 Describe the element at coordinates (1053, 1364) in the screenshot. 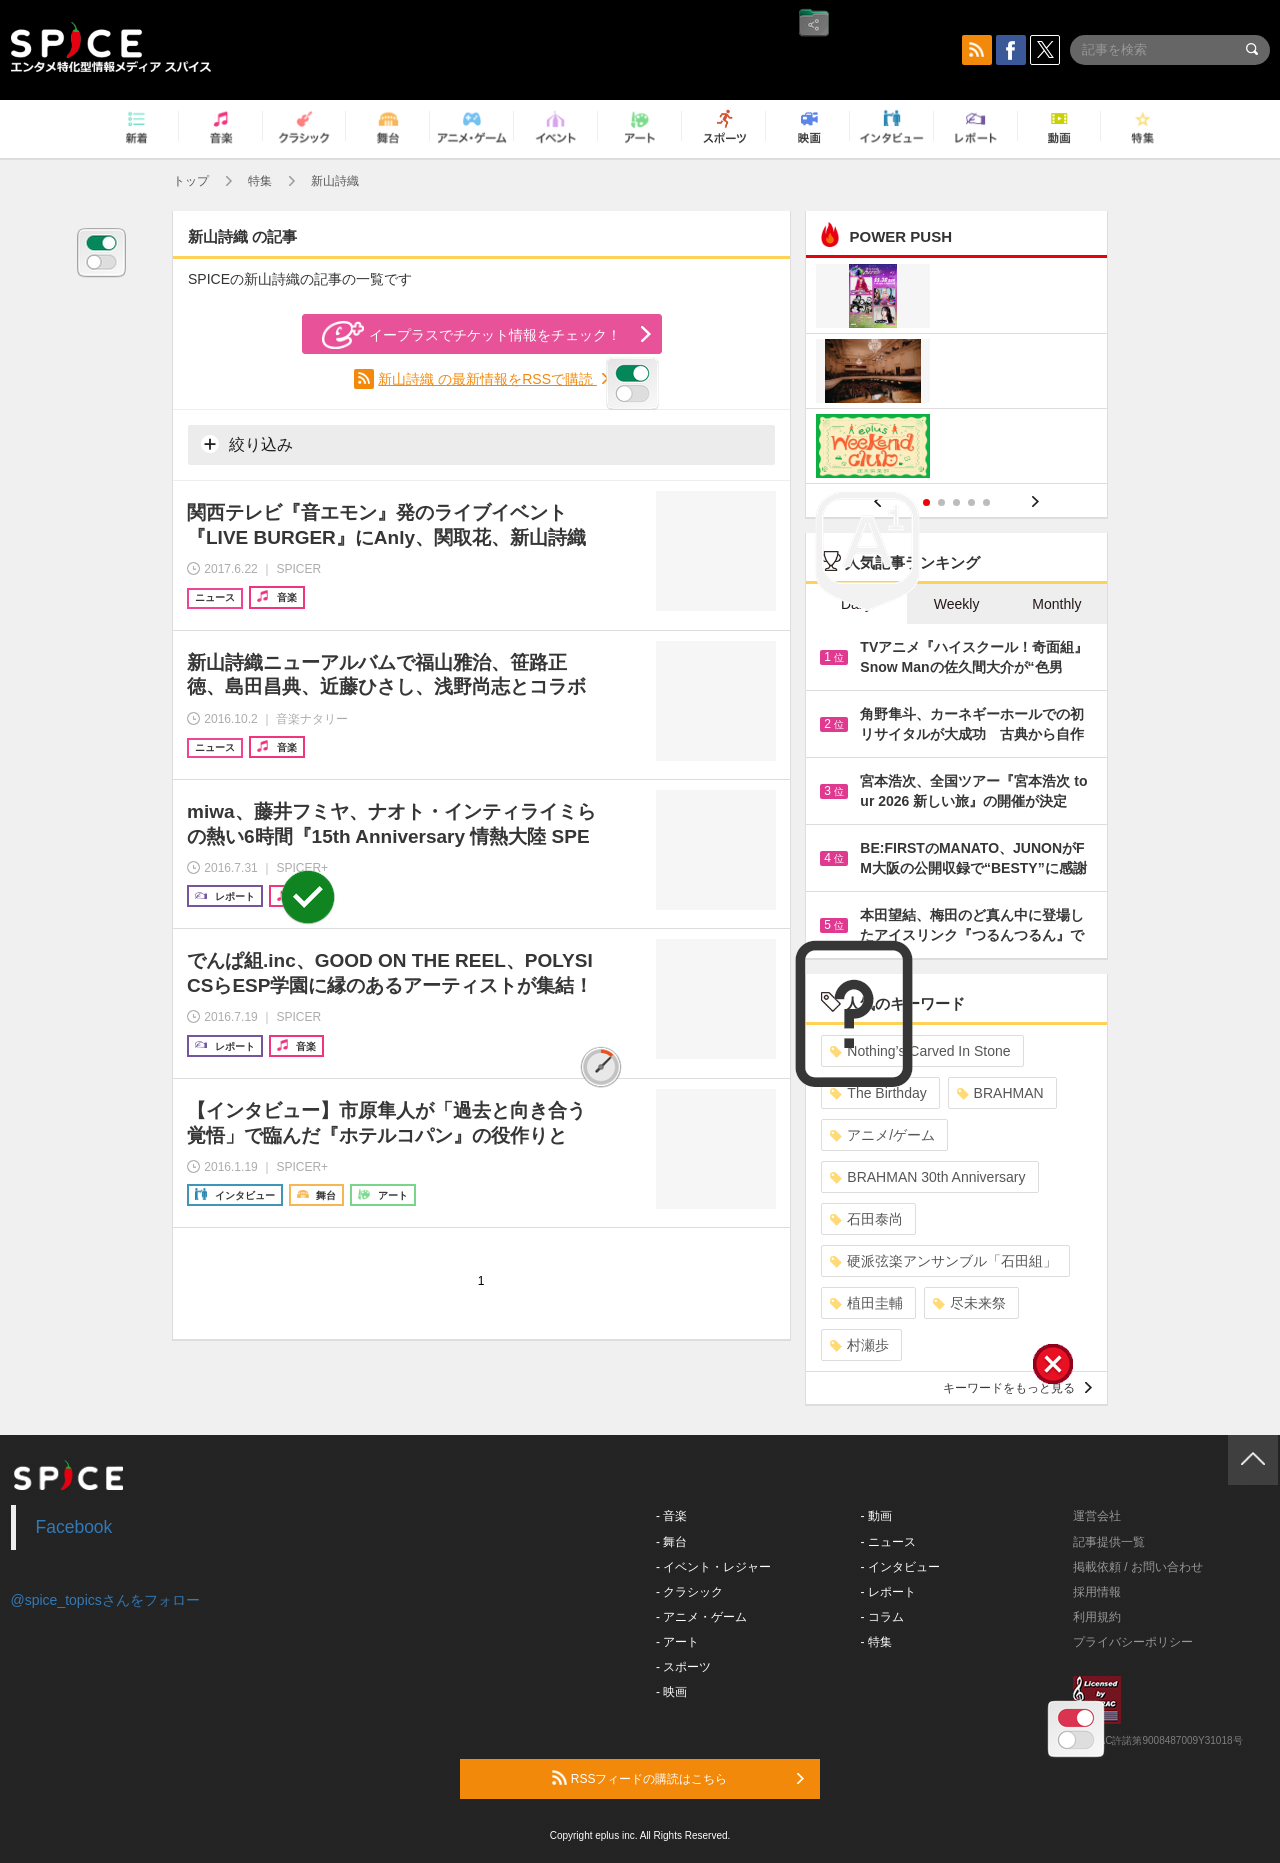

I see `indicates a OneDrive sync error` at that location.